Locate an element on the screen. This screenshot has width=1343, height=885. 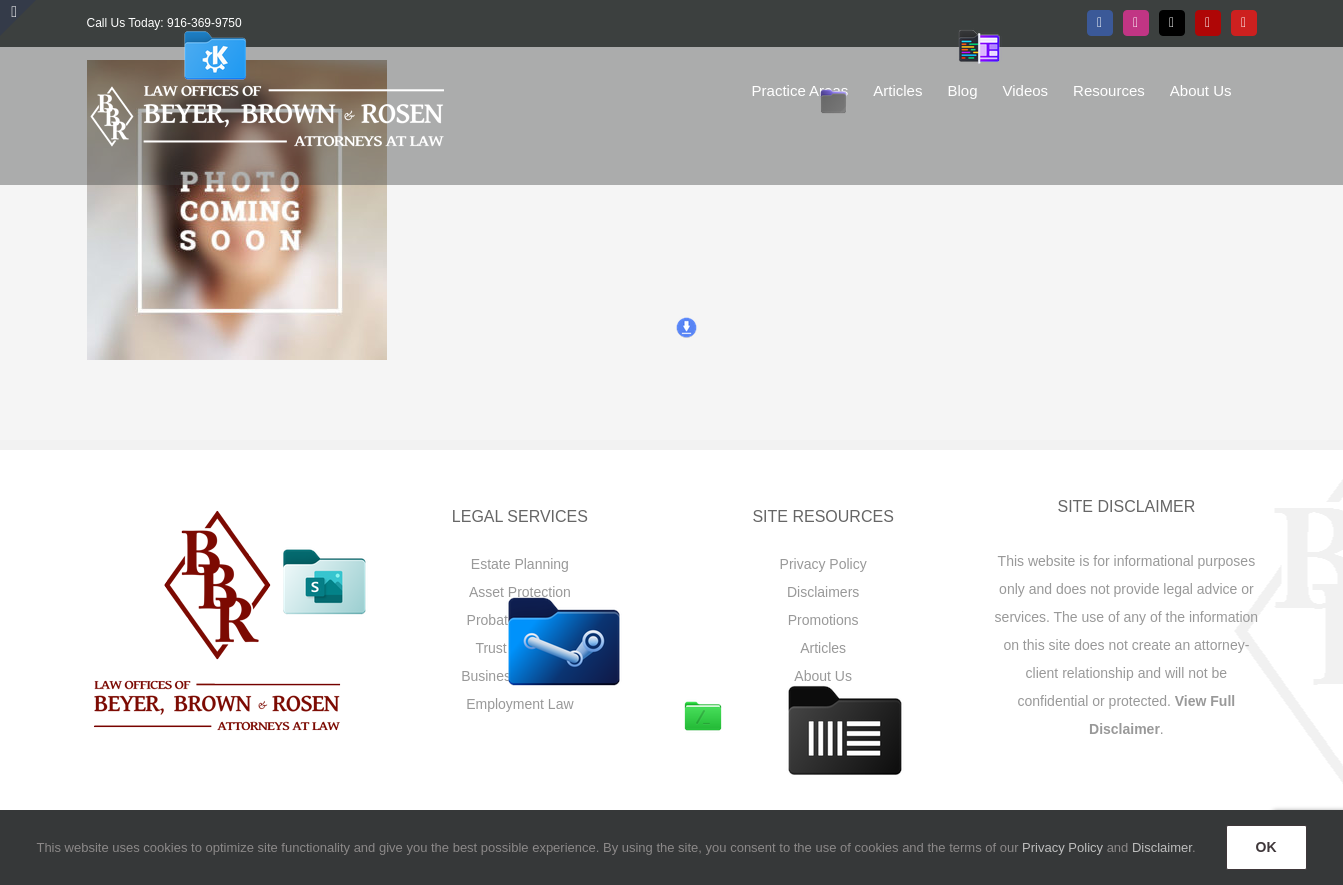
open folder containing microsoft sway files is located at coordinates (324, 584).